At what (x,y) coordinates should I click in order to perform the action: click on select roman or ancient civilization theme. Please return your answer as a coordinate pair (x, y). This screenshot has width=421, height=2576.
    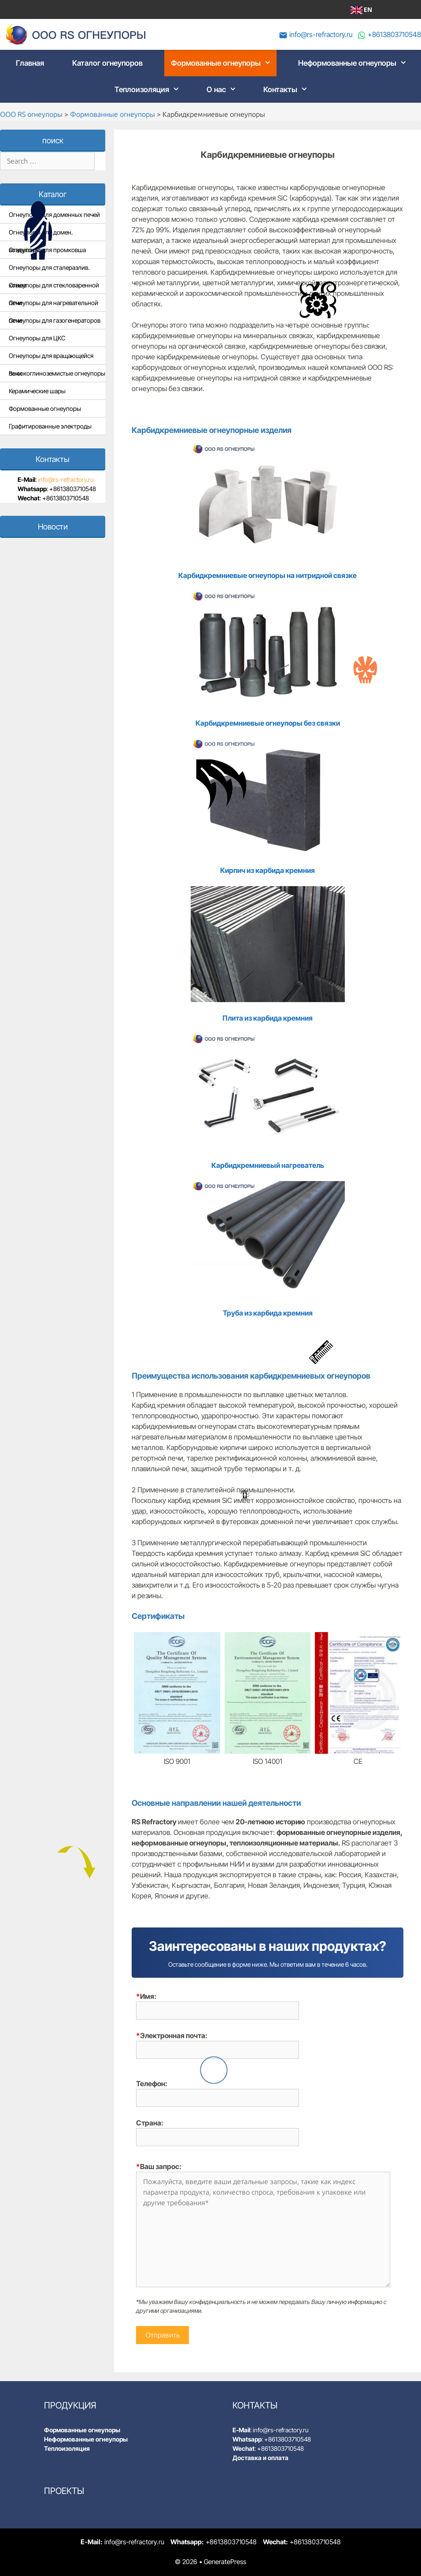
    Looking at the image, I should click on (38, 230).